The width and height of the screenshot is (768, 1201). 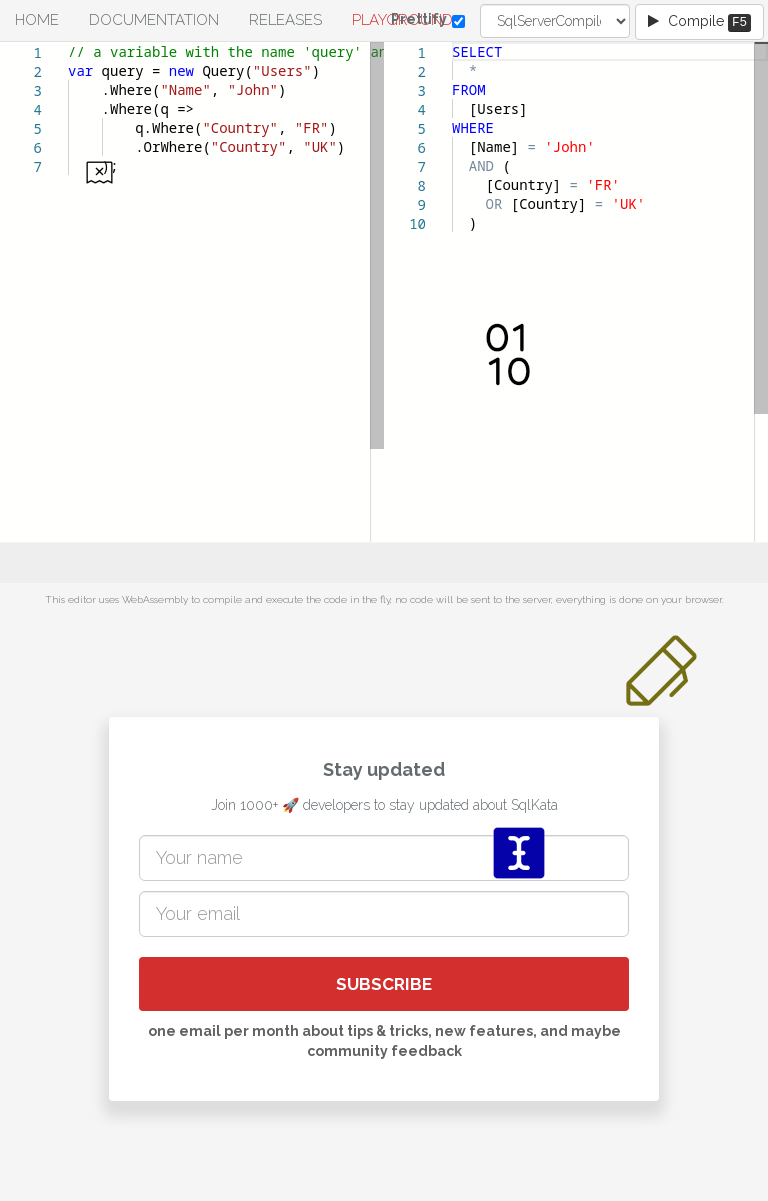 I want to click on text input field cursor indicator, so click(x=519, y=853).